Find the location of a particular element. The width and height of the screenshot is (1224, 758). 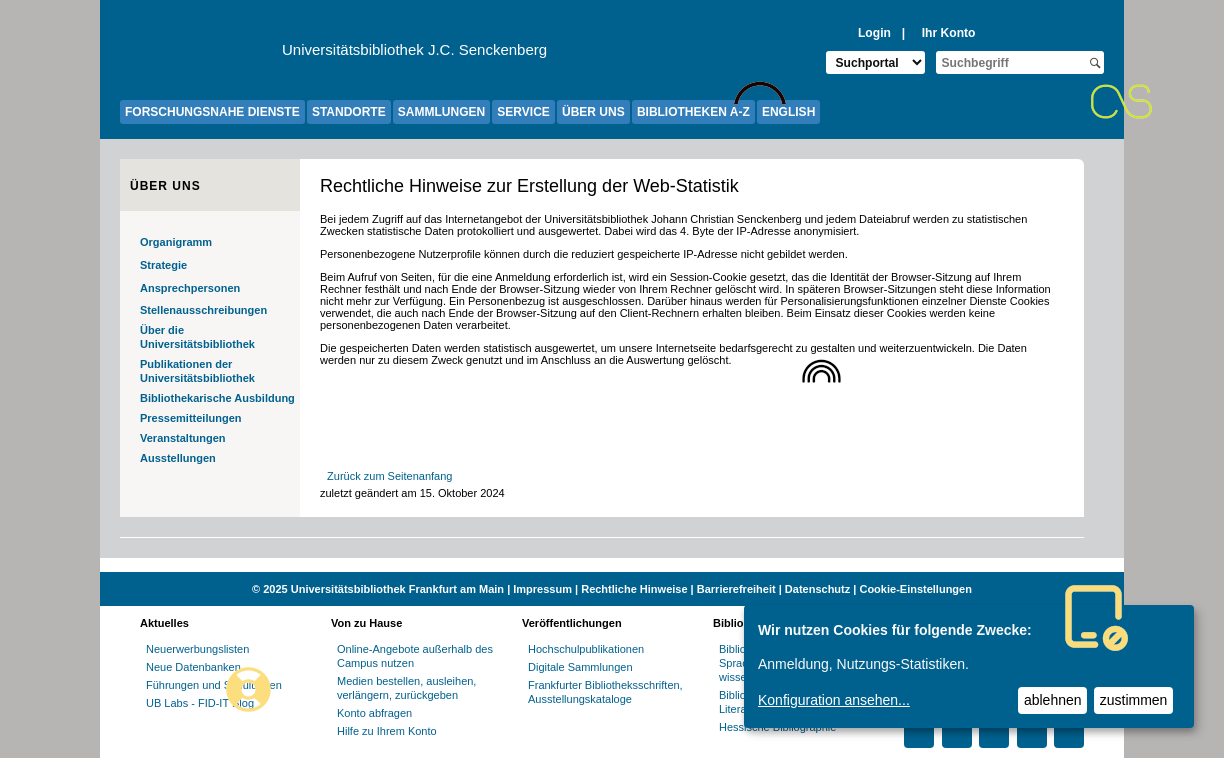

indicates LGBTQ+ or pride-related content is located at coordinates (821, 372).